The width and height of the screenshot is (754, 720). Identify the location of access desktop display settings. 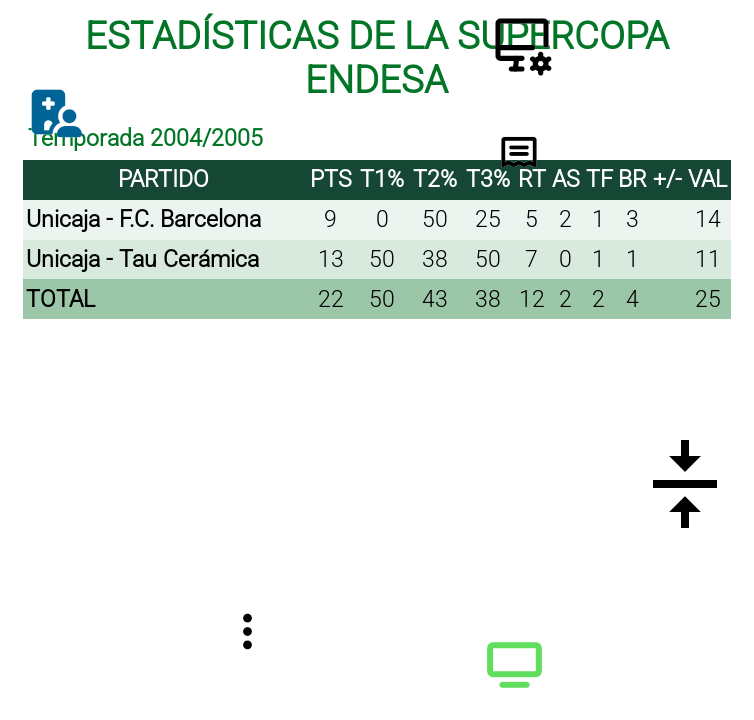
(522, 45).